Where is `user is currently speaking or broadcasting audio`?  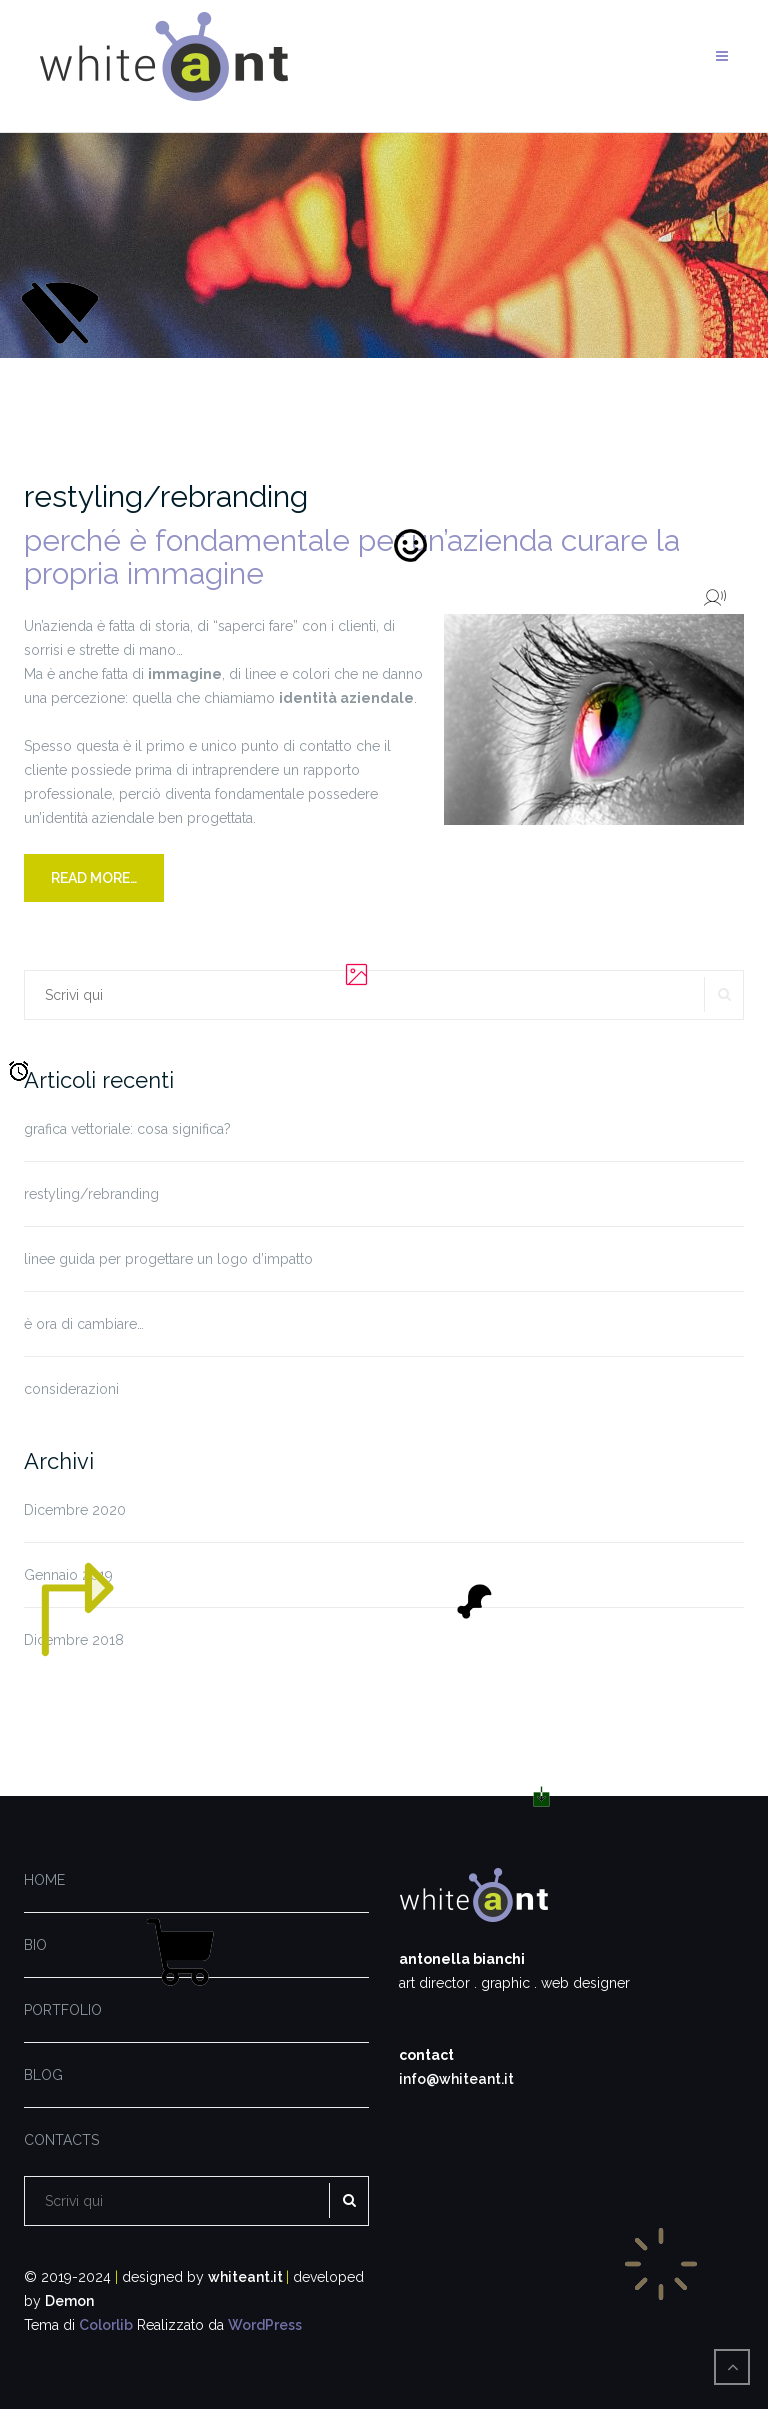 user is currently speaking or broadcasting audio is located at coordinates (714, 597).